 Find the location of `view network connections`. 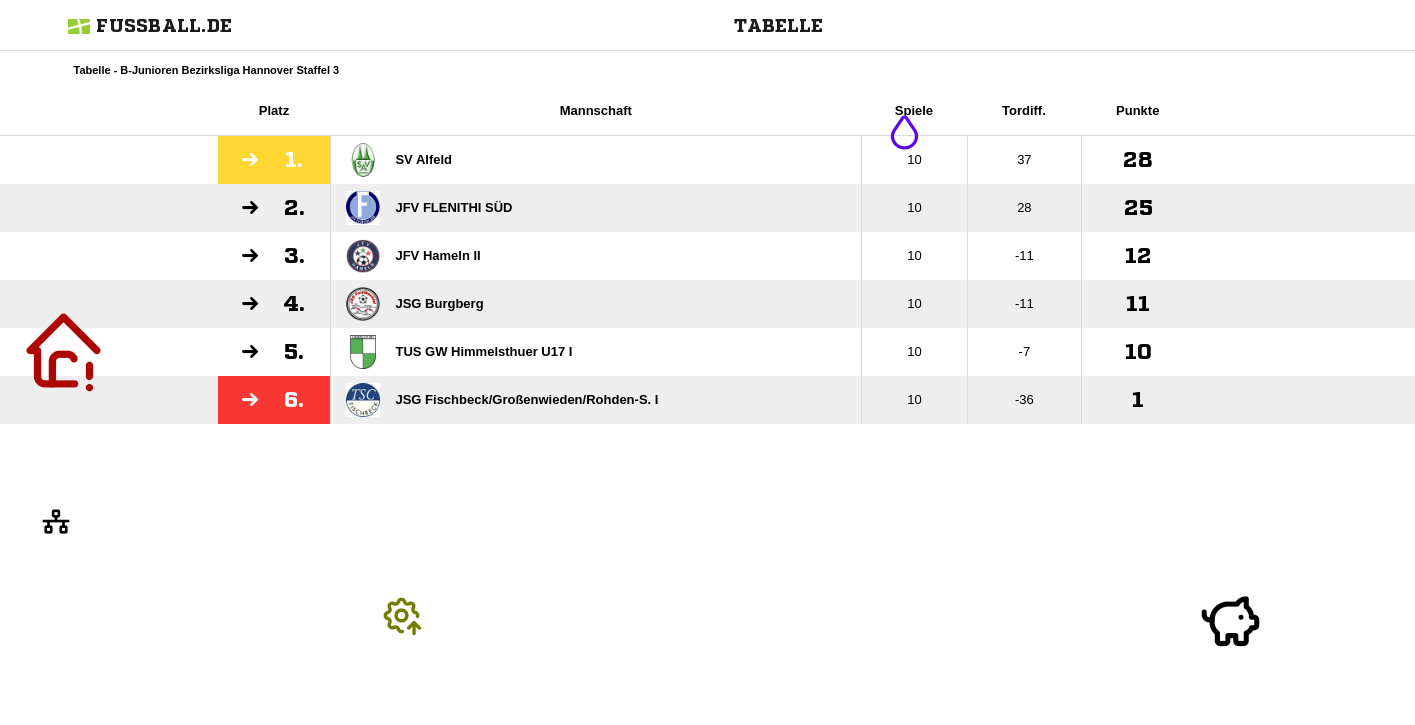

view network connections is located at coordinates (56, 522).